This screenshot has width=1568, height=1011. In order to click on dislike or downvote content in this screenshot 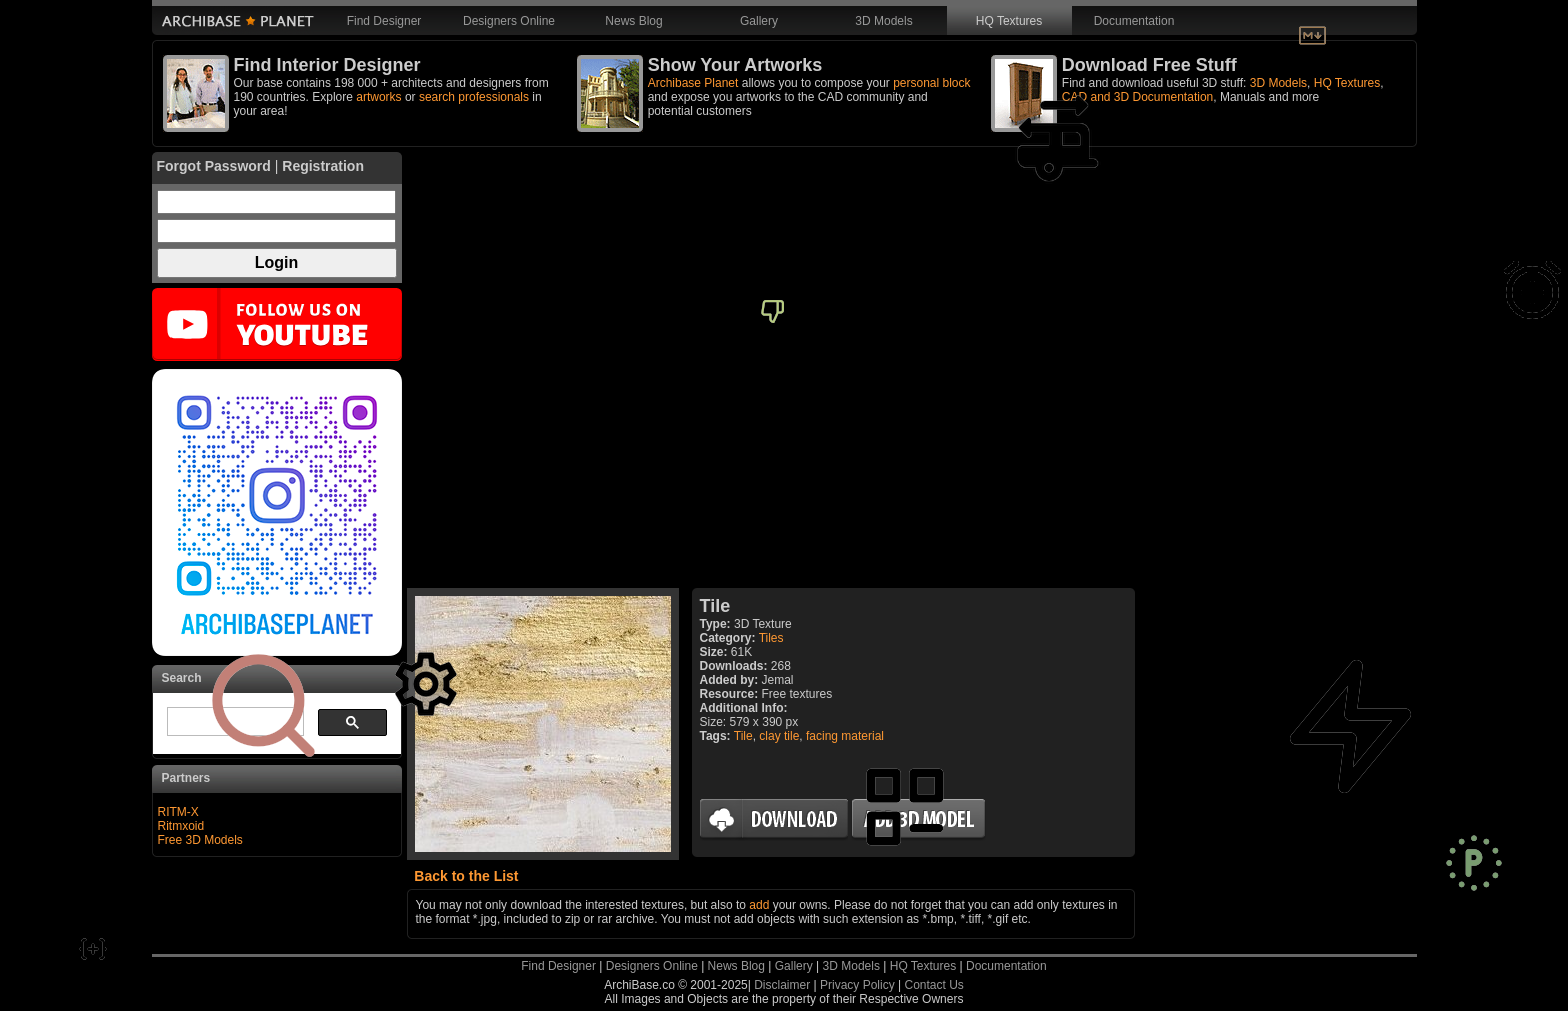, I will do `click(772, 311)`.